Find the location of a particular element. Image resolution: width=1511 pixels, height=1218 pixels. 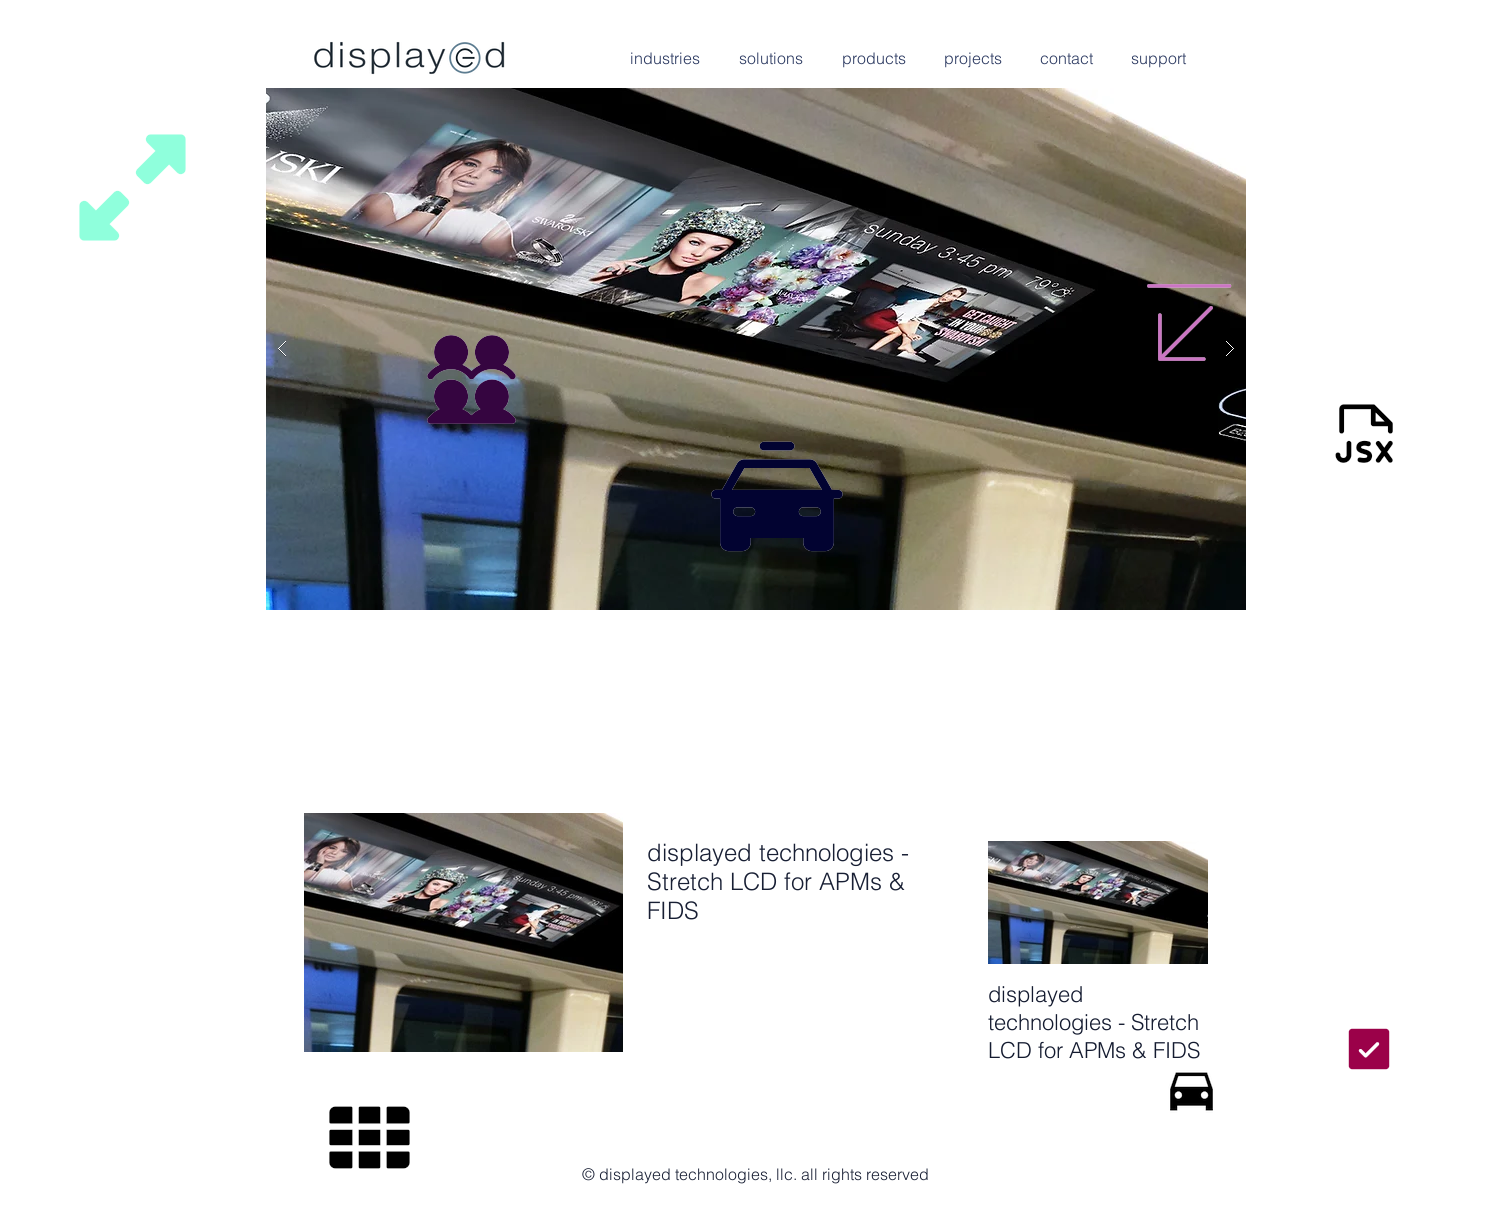

indicates police or emergency services is located at coordinates (777, 503).